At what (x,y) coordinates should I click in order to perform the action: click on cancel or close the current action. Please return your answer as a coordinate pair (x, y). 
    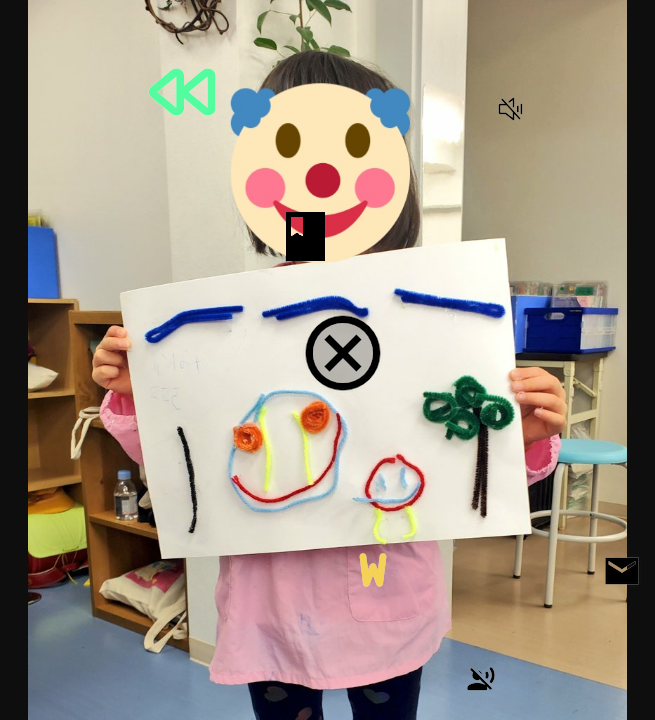
    Looking at the image, I should click on (343, 353).